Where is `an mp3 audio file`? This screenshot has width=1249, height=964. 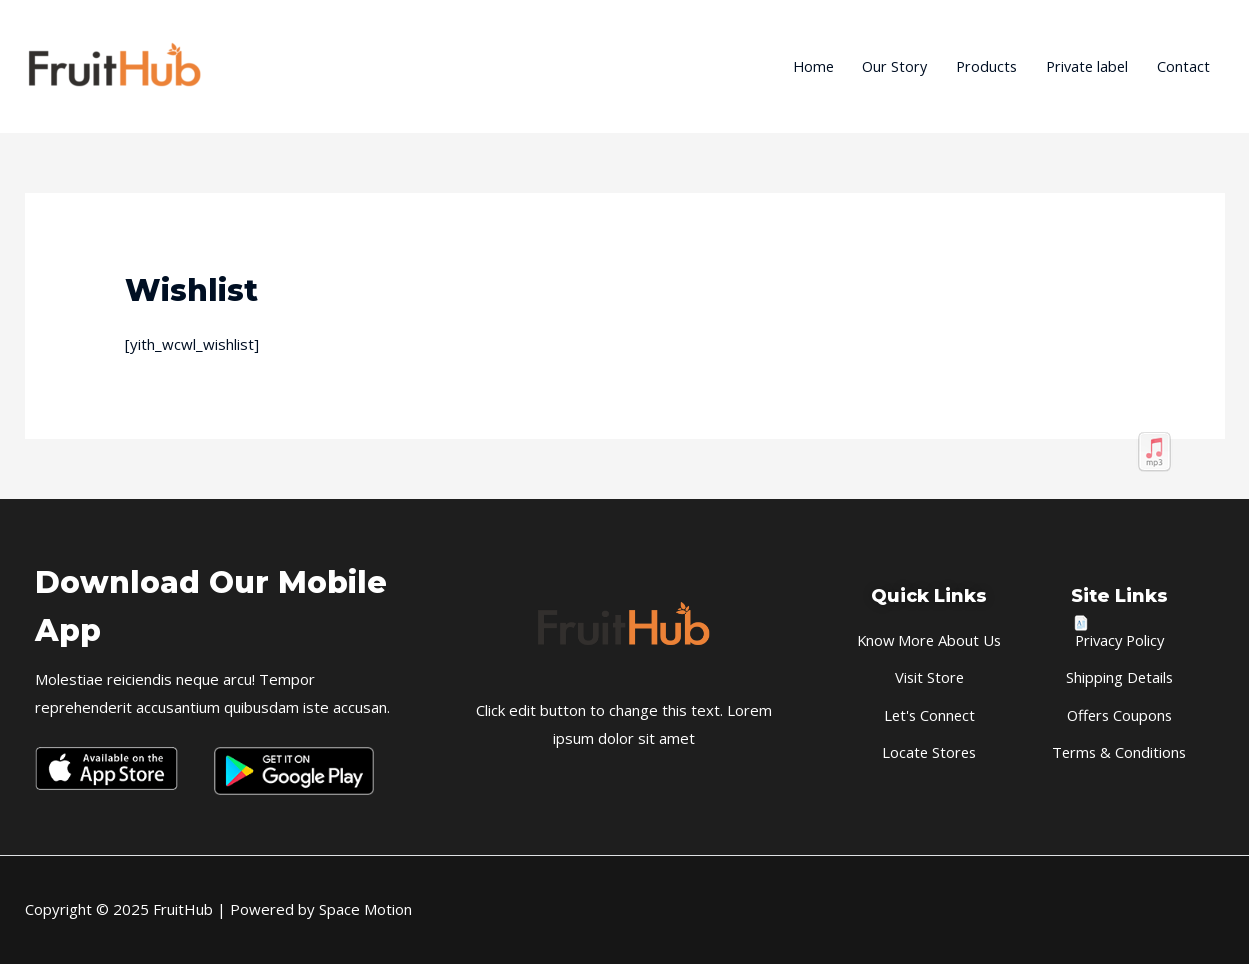
an mp3 audio file is located at coordinates (1154, 451).